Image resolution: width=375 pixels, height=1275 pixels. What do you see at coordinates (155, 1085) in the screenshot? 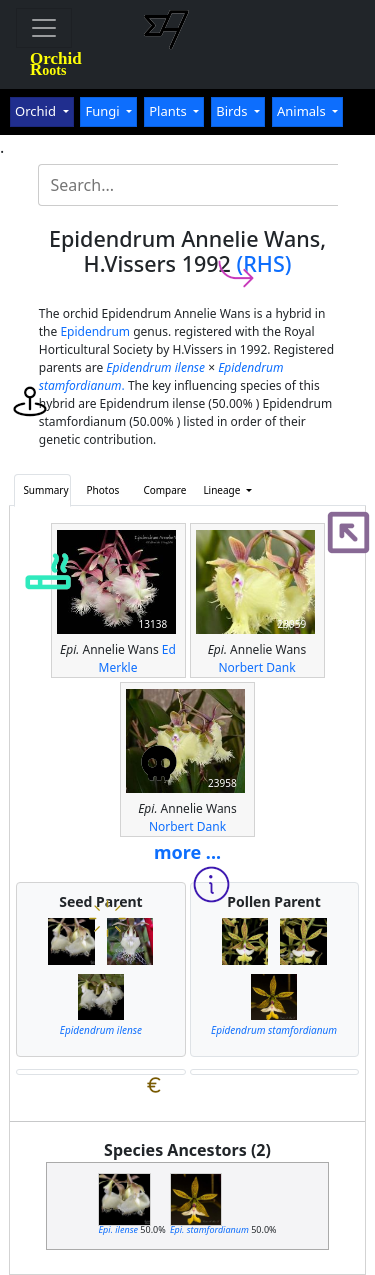
I see `view price in euros` at bounding box center [155, 1085].